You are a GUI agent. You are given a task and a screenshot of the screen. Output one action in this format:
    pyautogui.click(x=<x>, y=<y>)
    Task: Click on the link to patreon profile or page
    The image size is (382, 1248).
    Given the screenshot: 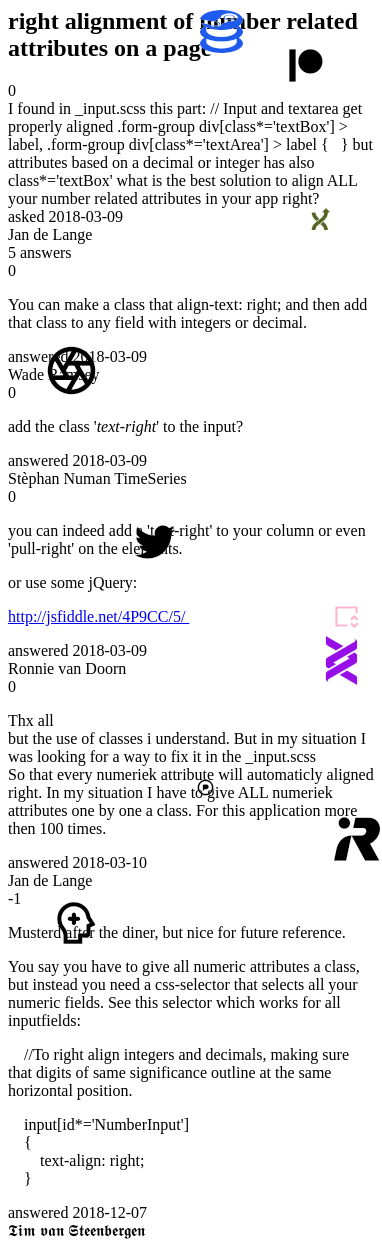 What is the action you would take?
    pyautogui.click(x=305, y=65)
    